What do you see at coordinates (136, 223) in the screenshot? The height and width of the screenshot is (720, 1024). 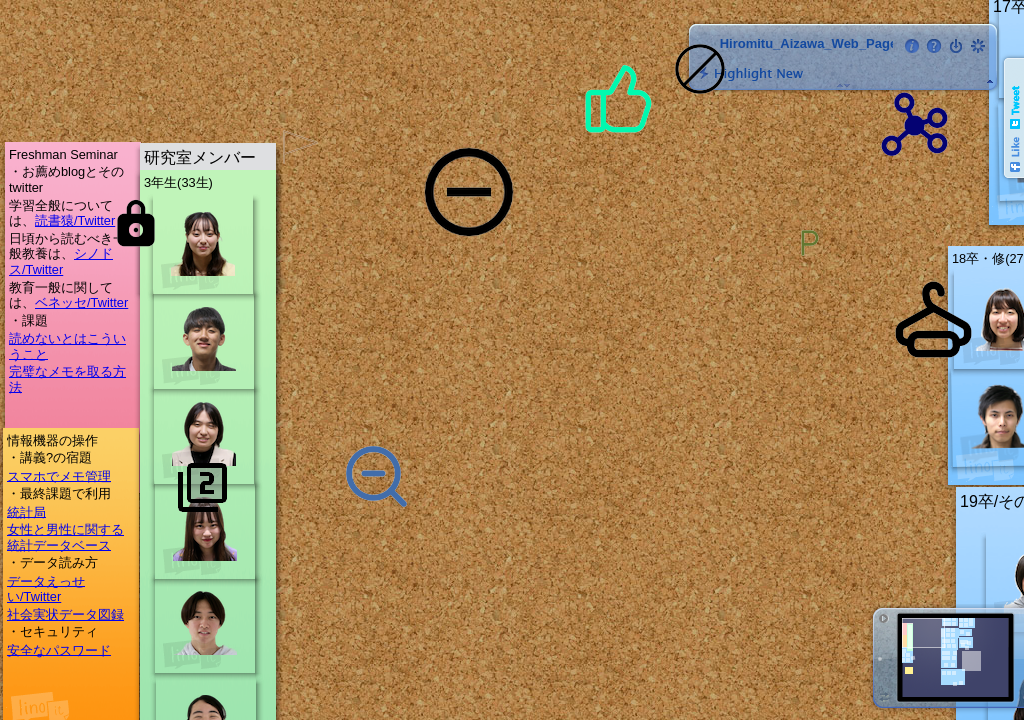 I see `lock or secure this item` at bounding box center [136, 223].